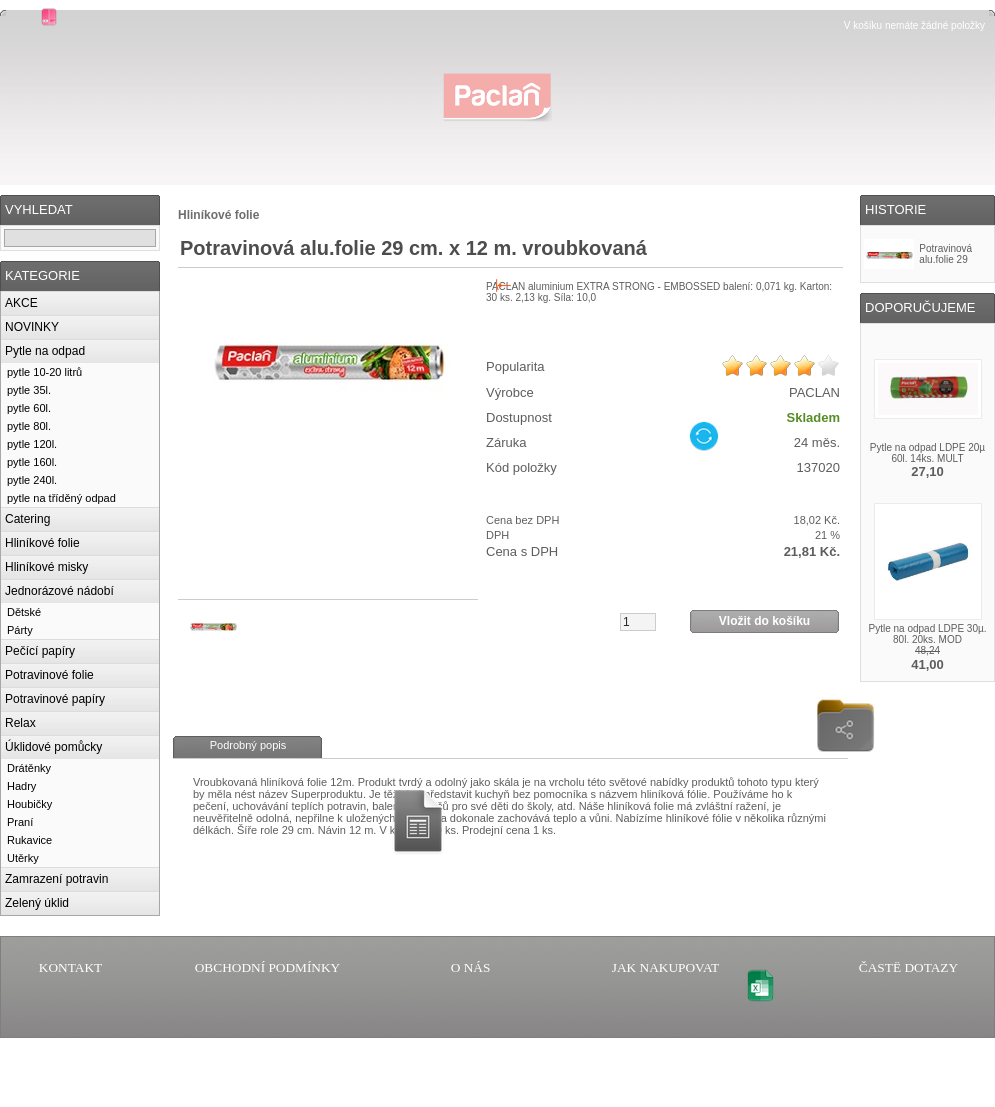  Describe the element at coordinates (704, 436) in the screenshot. I see `indicates content is currently syncing` at that location.